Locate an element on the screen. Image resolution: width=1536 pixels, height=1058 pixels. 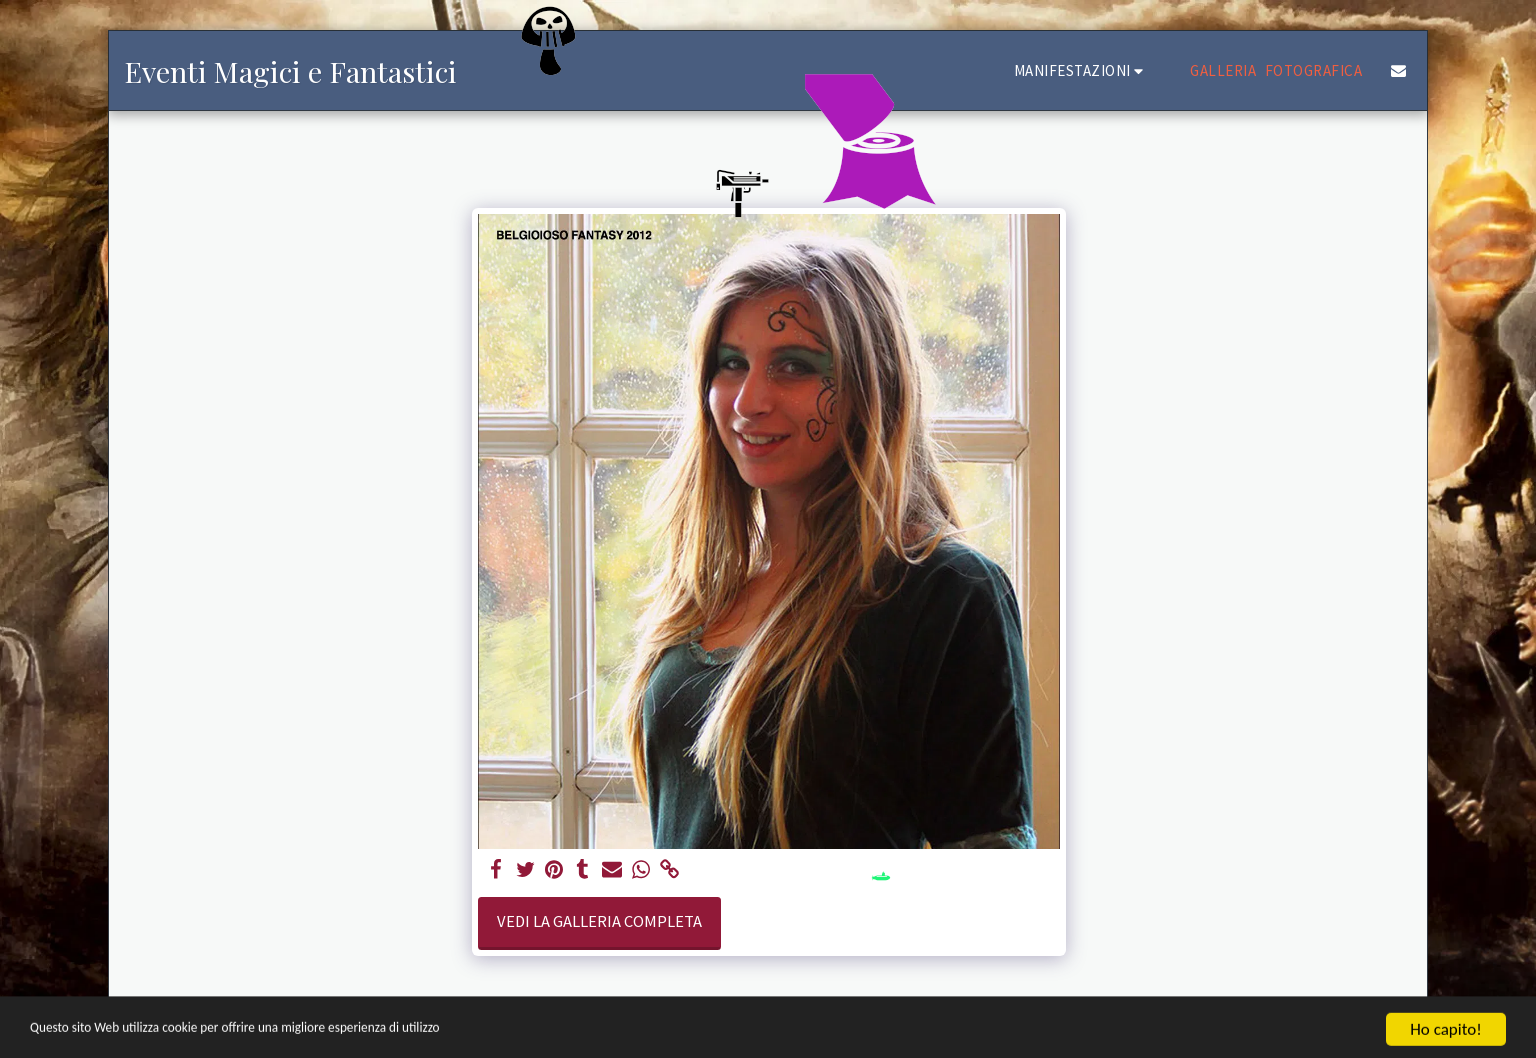
select submachine gun weapon in game is located at coordinates (742, 193).